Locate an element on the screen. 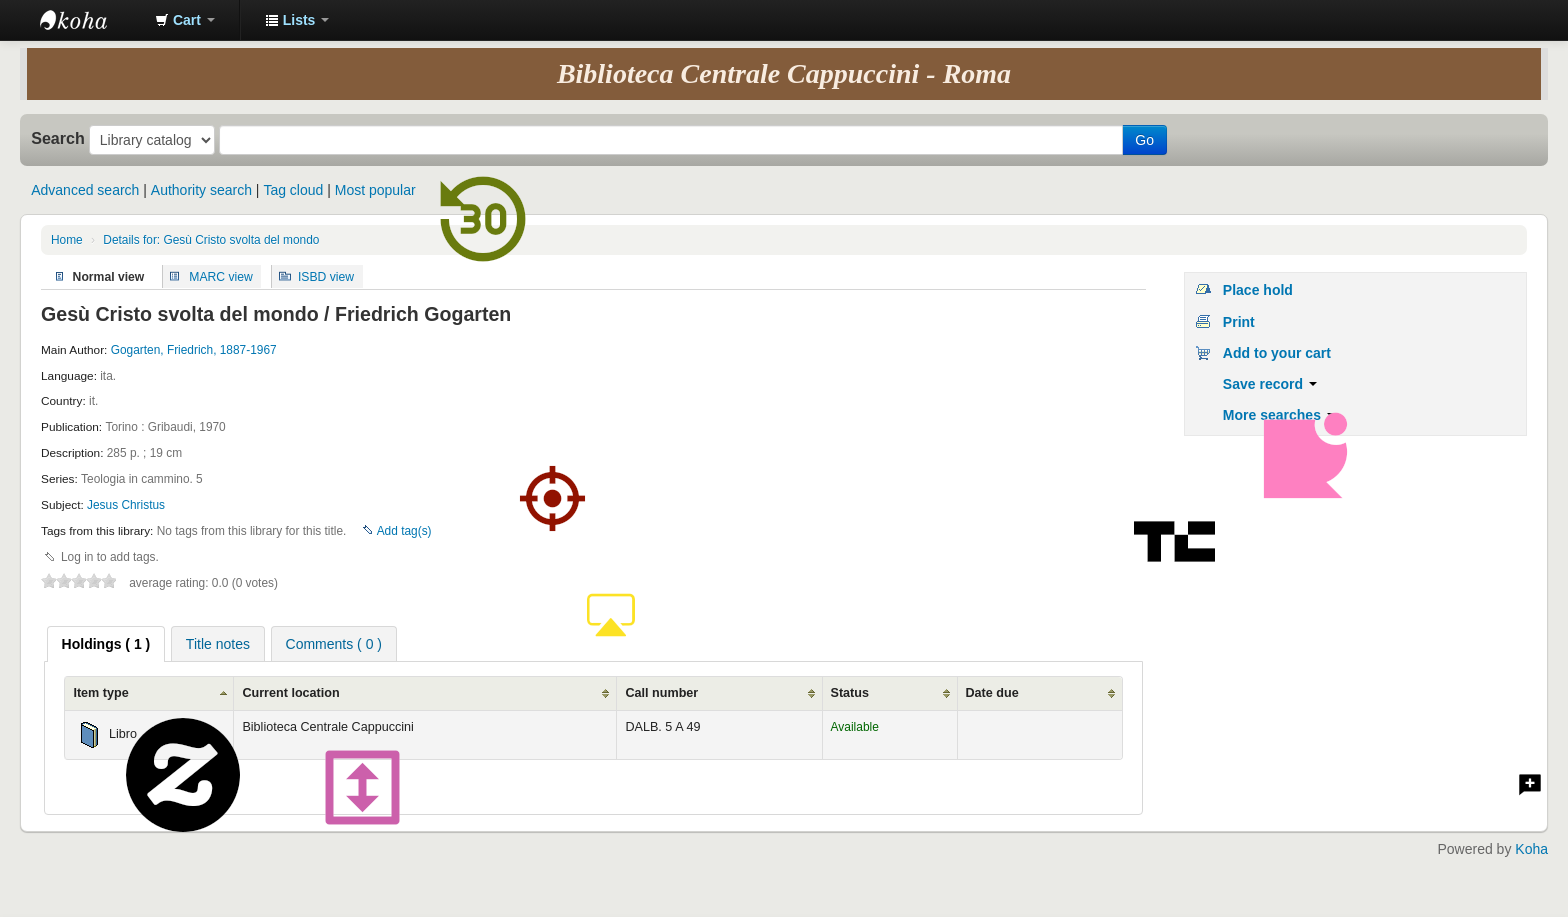  visit zazzle website or store is located at coordinates (183, 775).